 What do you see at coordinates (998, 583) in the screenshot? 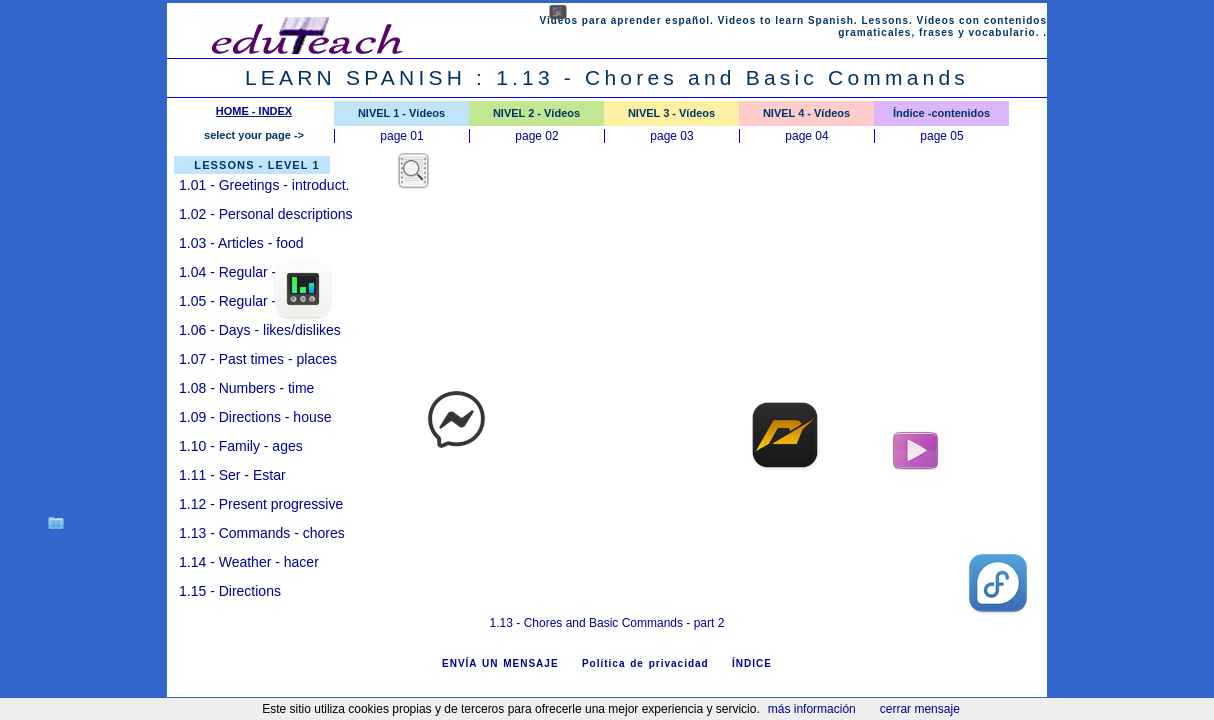
I see `open the fedora linux application` at bounding box center [998, 583].